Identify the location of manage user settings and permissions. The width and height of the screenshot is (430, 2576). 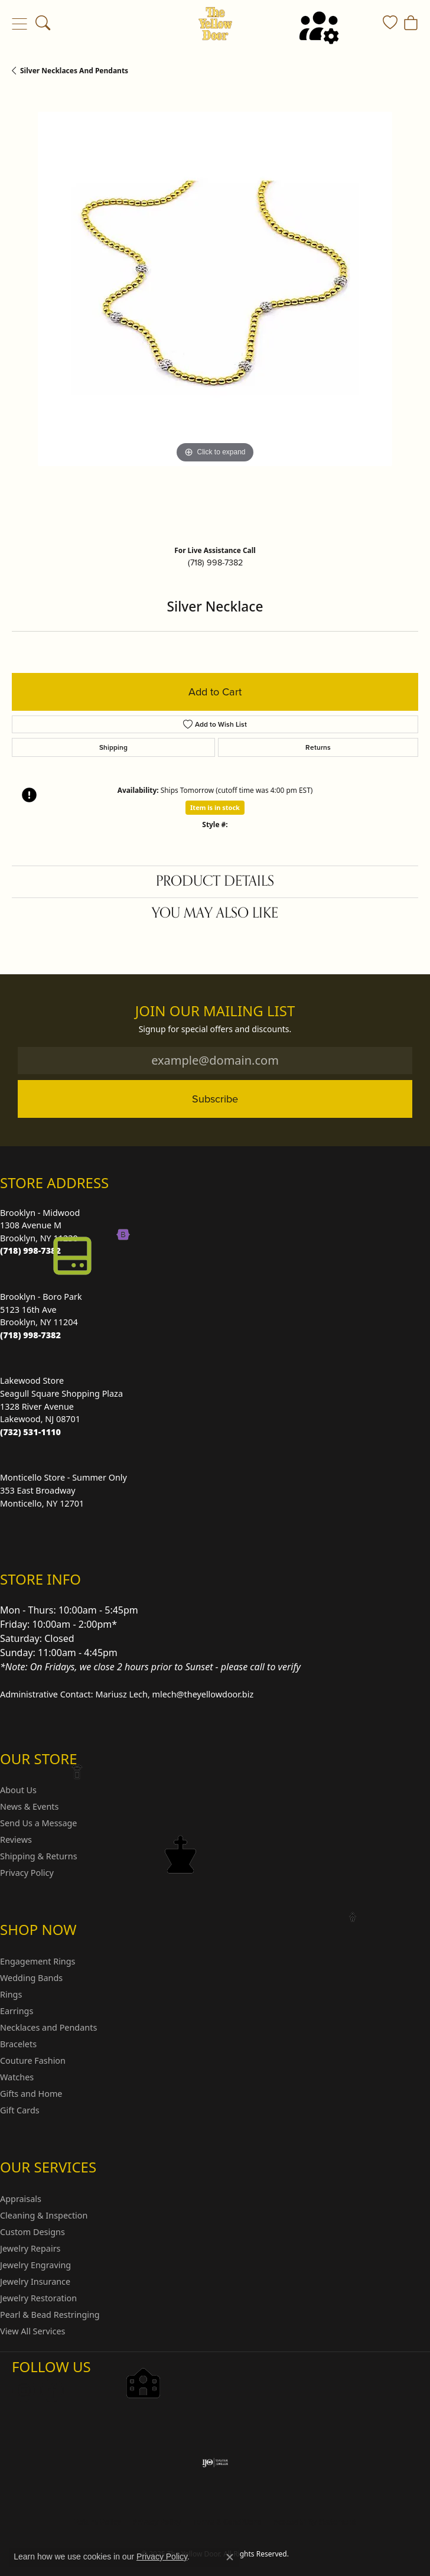
(319, 26).